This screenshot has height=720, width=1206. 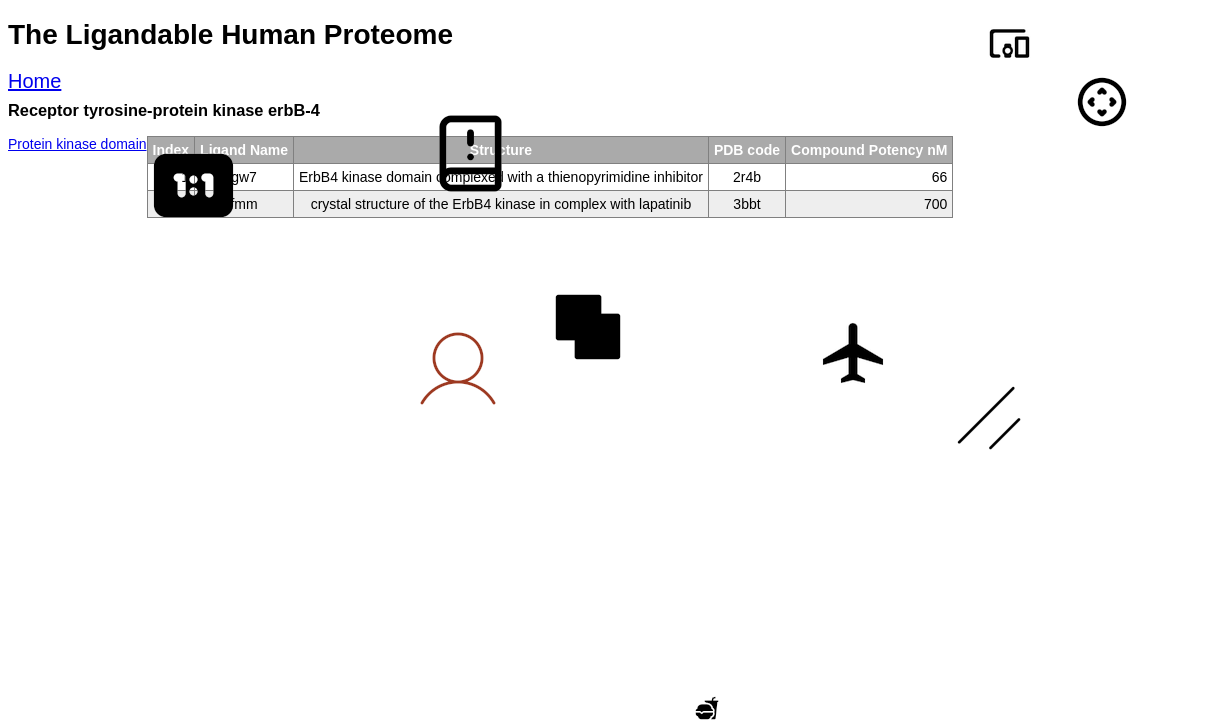 What do you see at coordinates (1009, 43) in the screenshot?
I see `view other connected devices` at bounding box center [1009, 43].